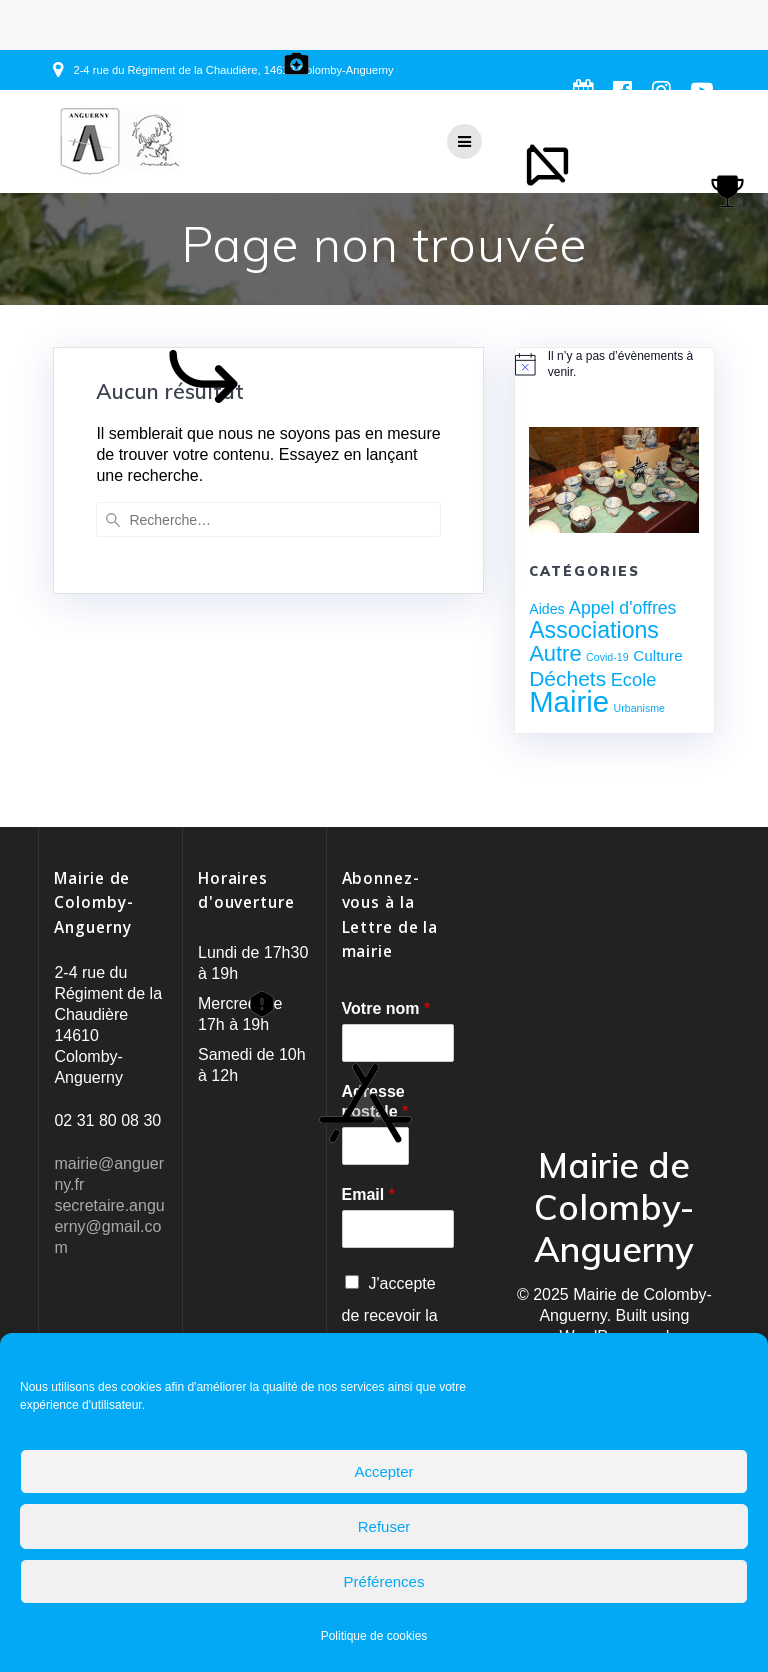  Describe the element at coordinates (203, 376) in the screenshot. I see `reply to a message or comment` at that location.